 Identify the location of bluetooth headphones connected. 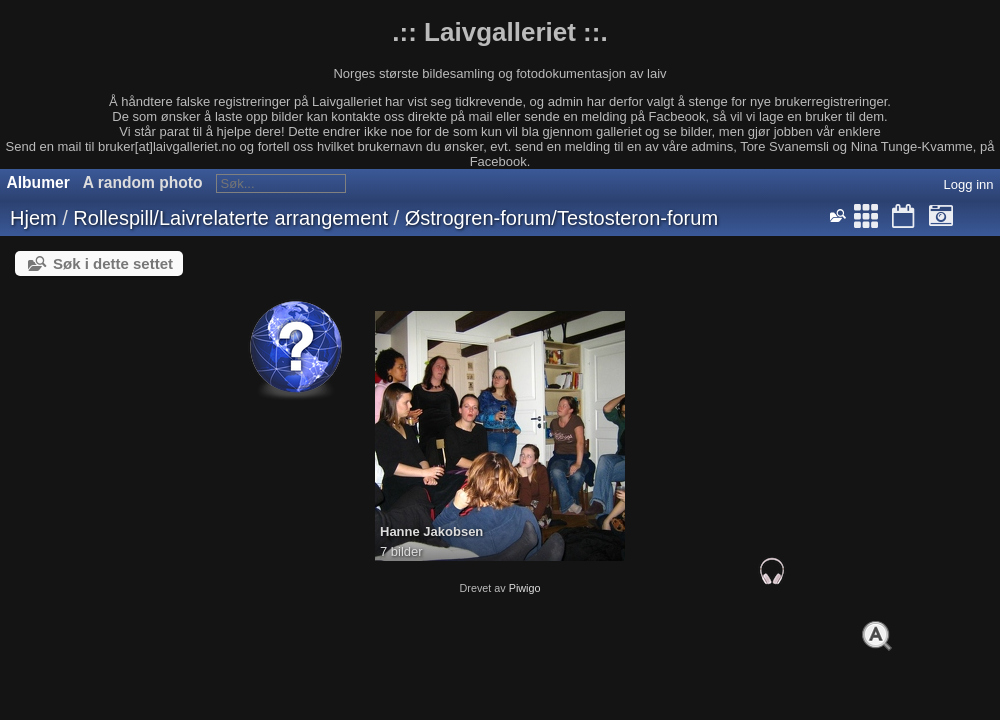
(772, 571).